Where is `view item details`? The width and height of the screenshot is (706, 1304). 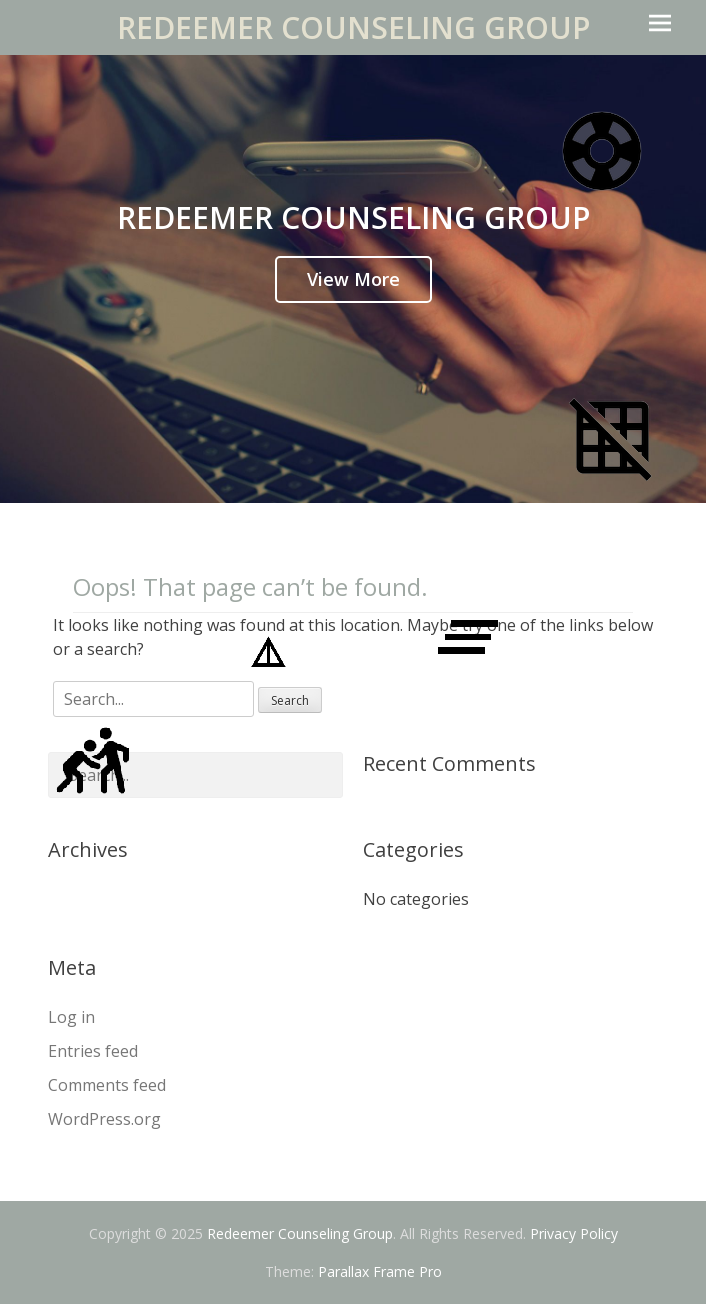 view item details is located at coordinates (268, 651).